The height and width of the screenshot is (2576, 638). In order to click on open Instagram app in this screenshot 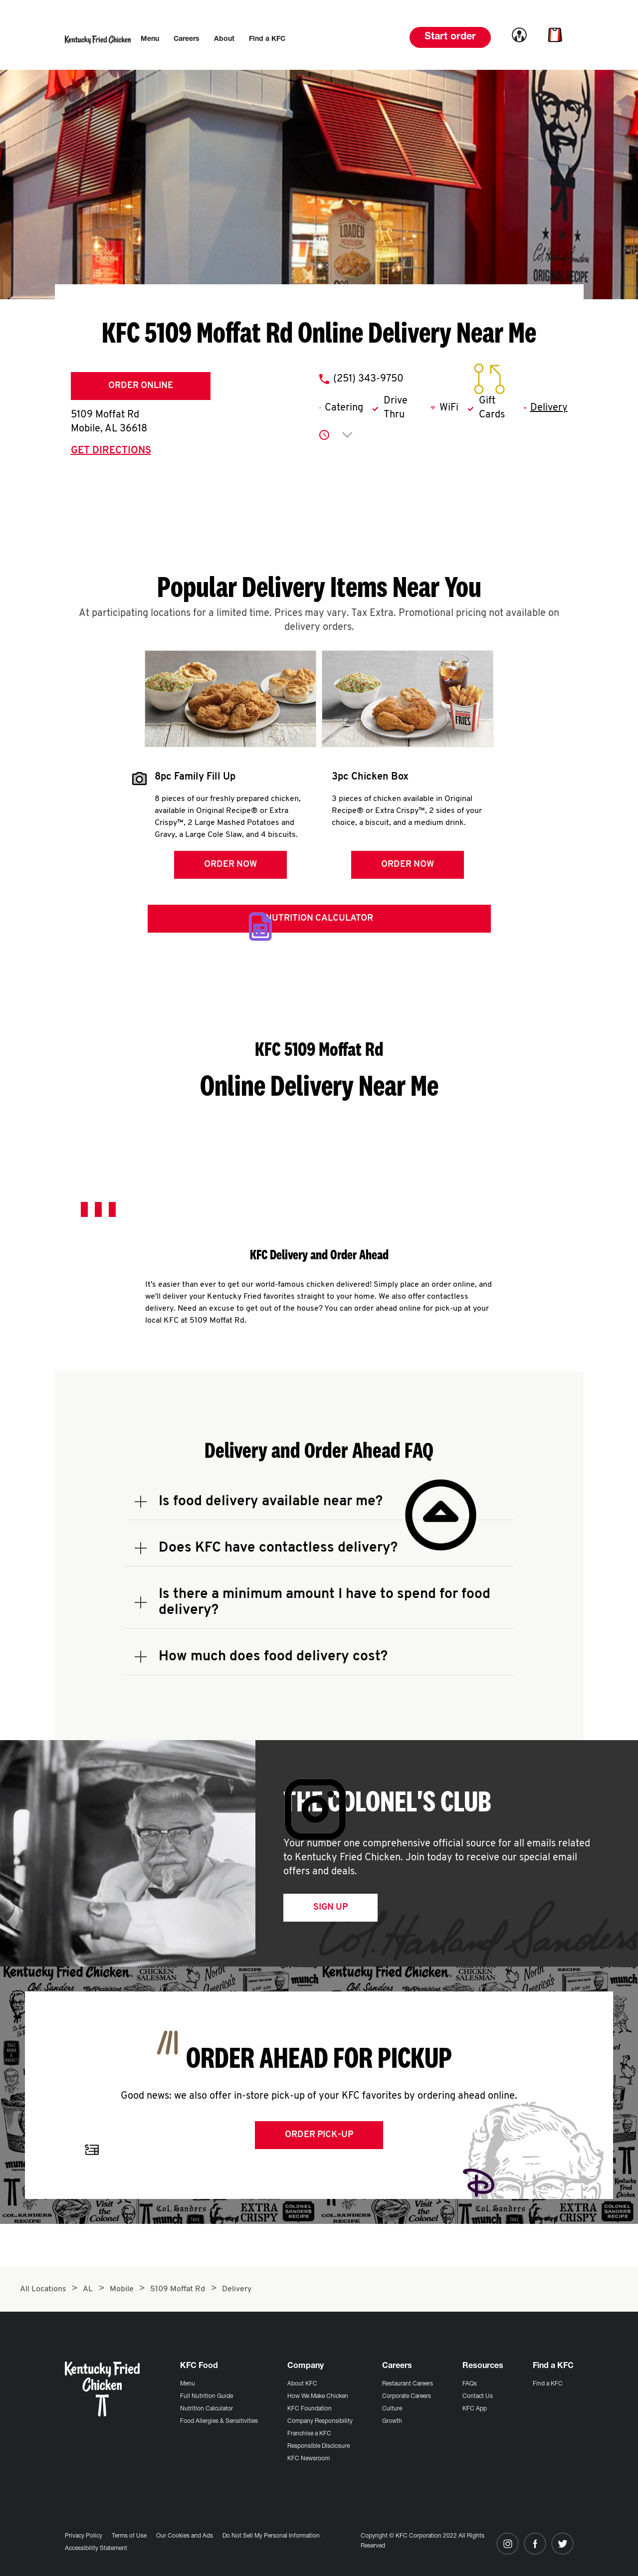, I will do `click(315, 1809)`.